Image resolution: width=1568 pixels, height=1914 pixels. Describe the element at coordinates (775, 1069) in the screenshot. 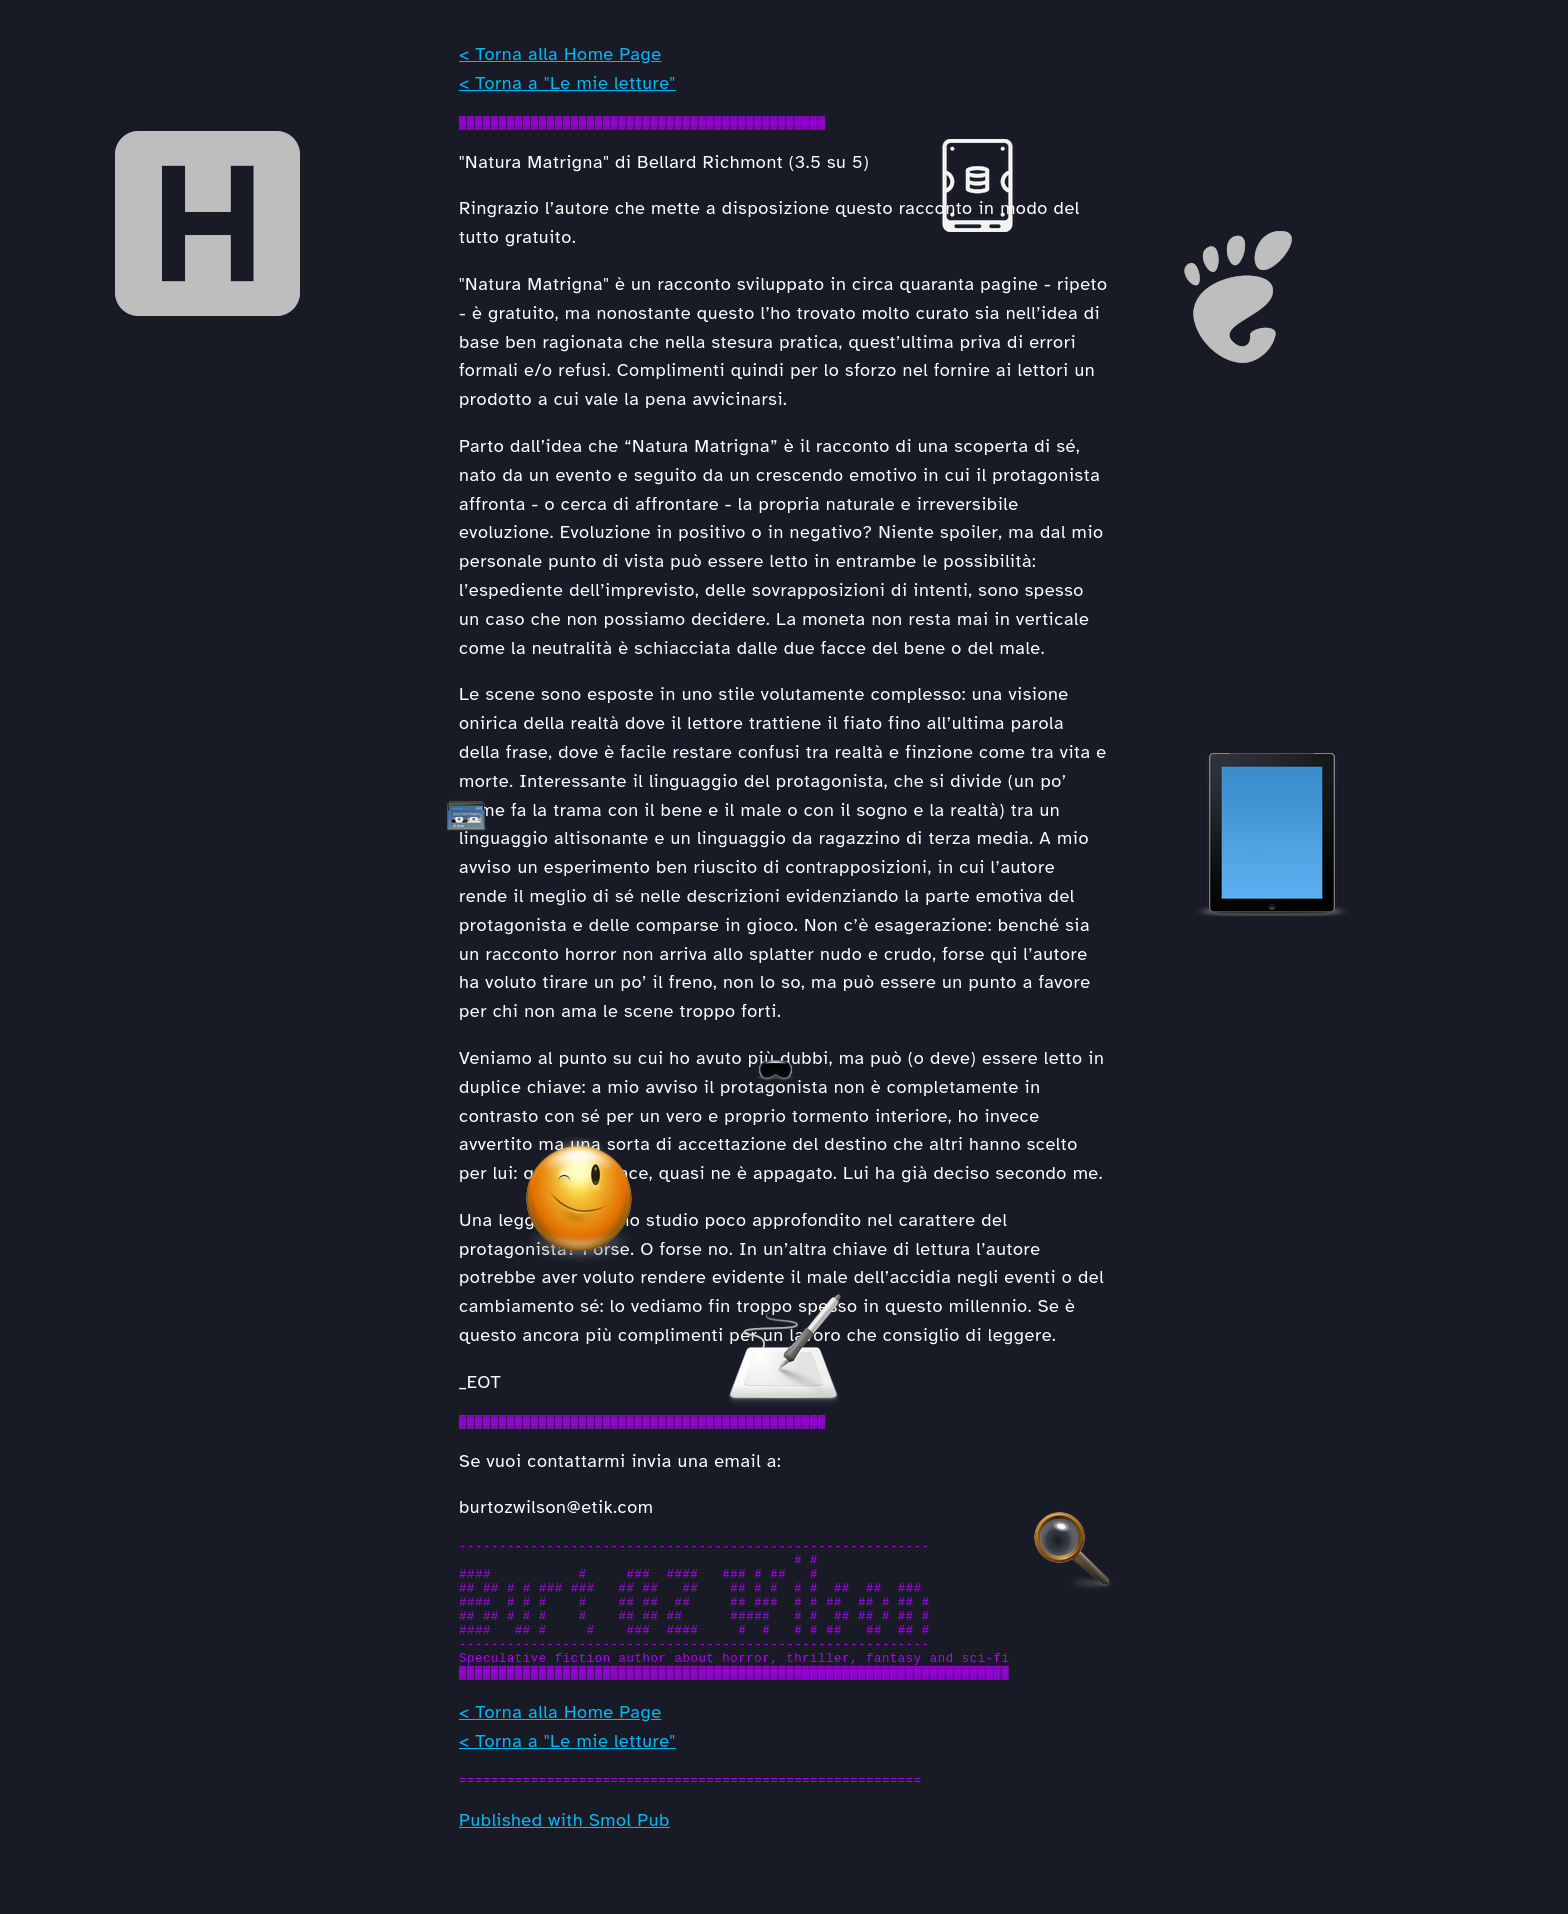

I see `apple vision pro headset device icon` at that location.